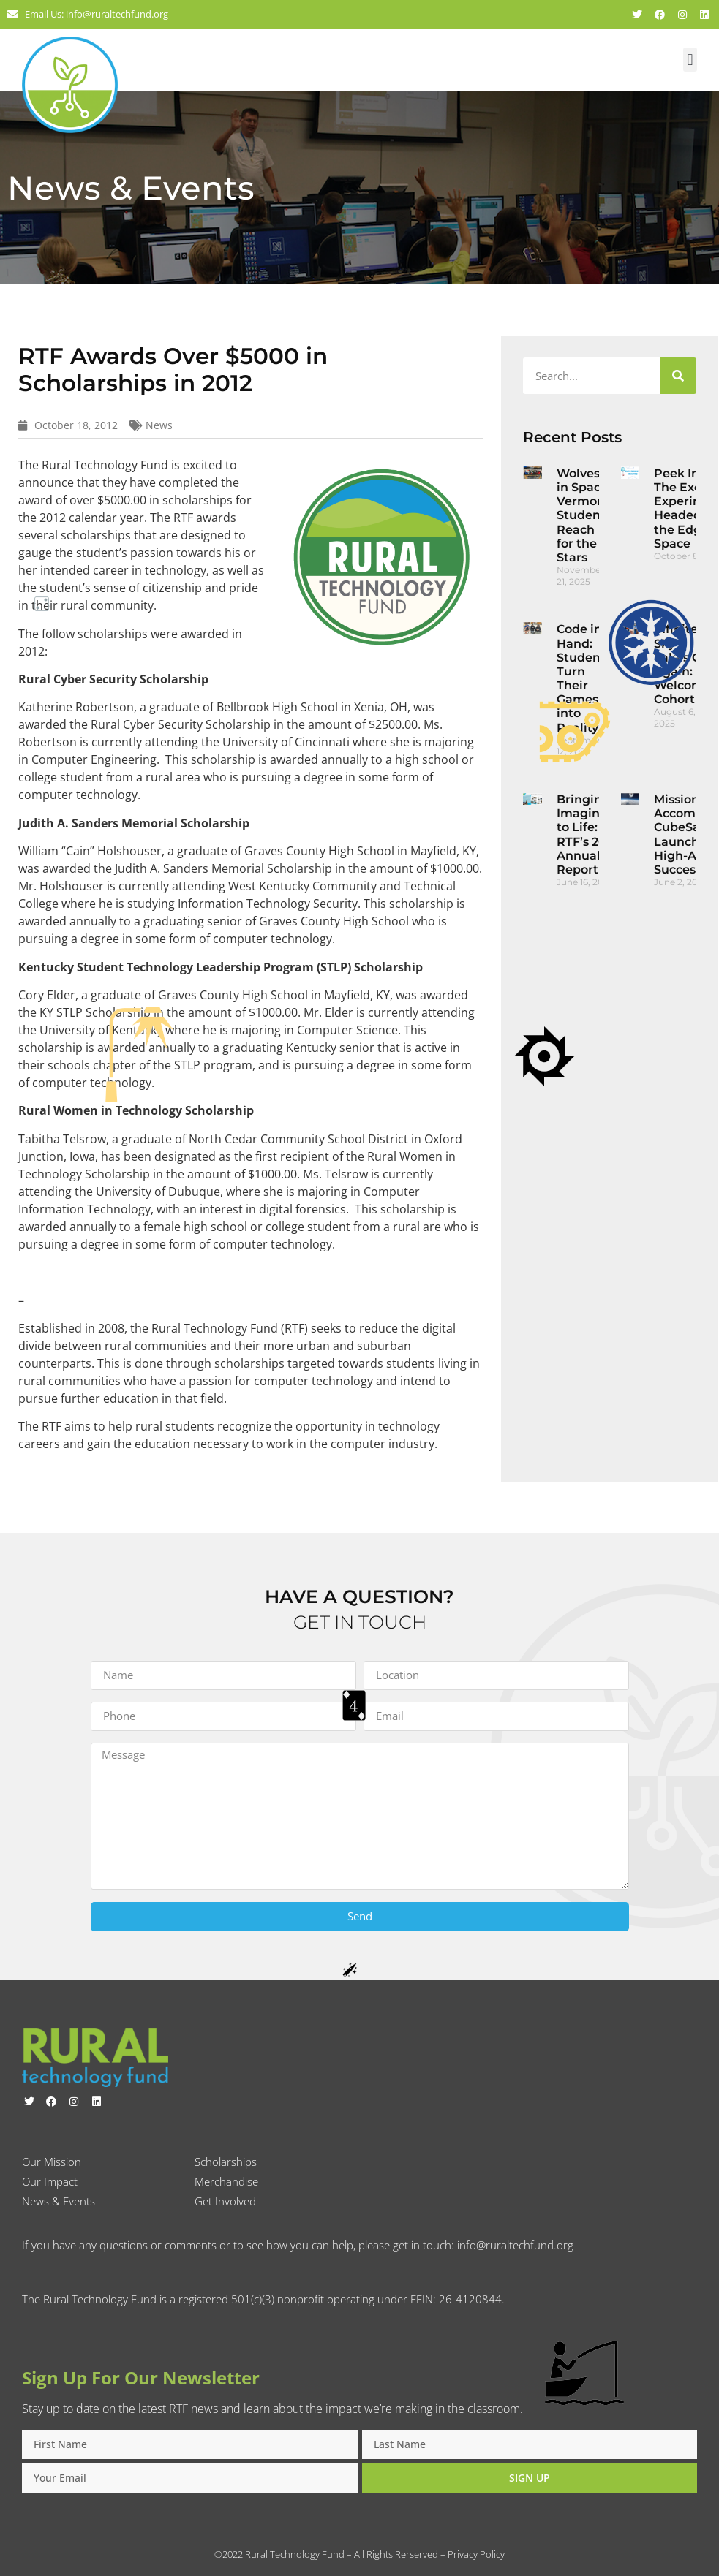 The image size is (719, 2576). Describe the element at coordinates (354, 1705) in the screenshot. I see `four of diamonds playing card` at that location.